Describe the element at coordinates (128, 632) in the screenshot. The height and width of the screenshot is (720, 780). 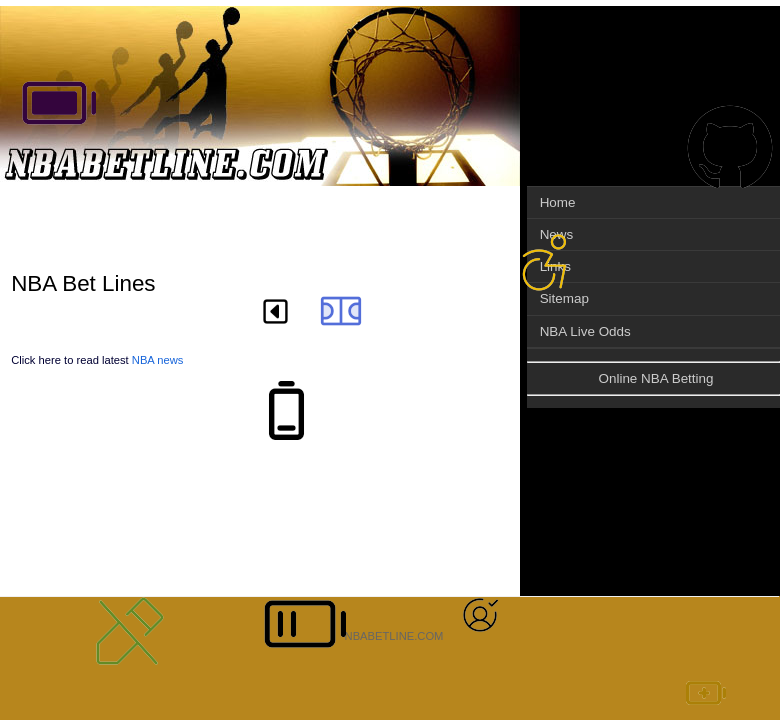
I see `editing is disabled` at that location.